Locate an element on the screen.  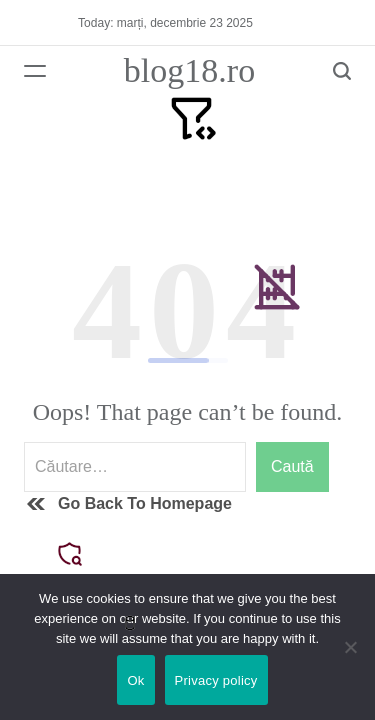
filter results using code or custom query is located at coordinates (191, 117).